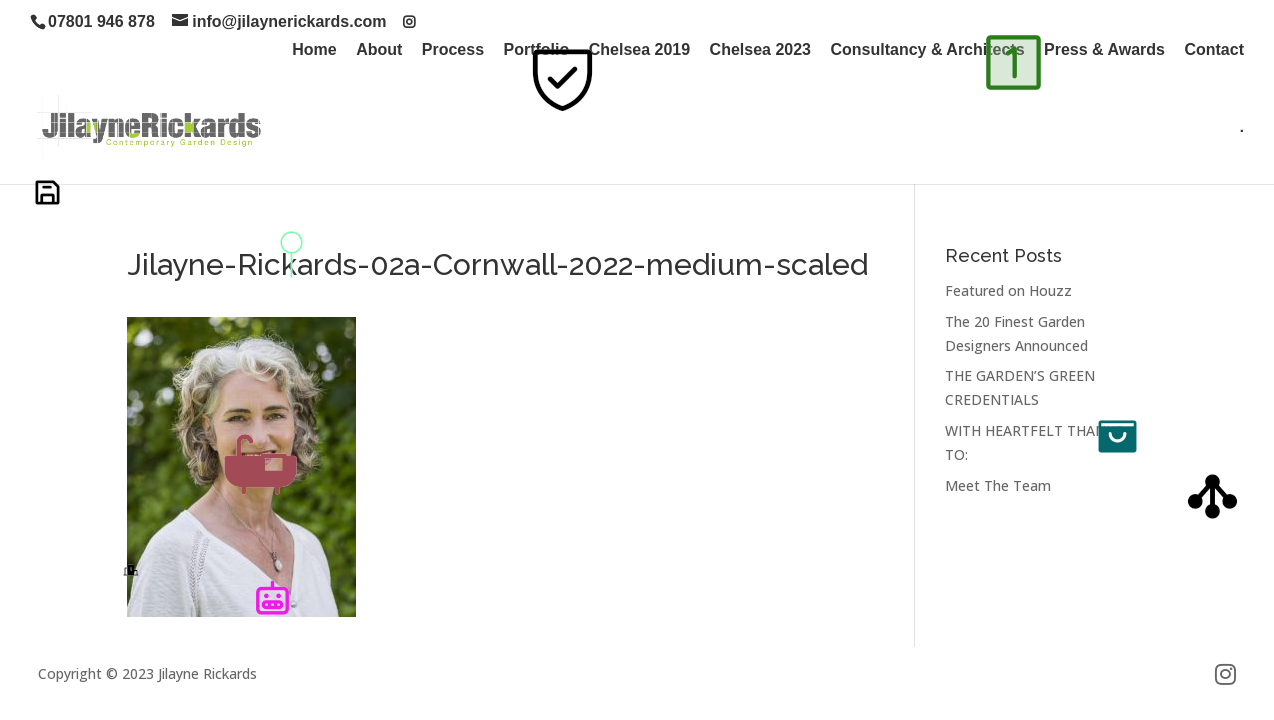 The width and height of the screenshot is (1274, 720). What do you see at coordinates (291, 254) in the screenshot?
I see `mark a location on a map` at bounding box center [291, 254].